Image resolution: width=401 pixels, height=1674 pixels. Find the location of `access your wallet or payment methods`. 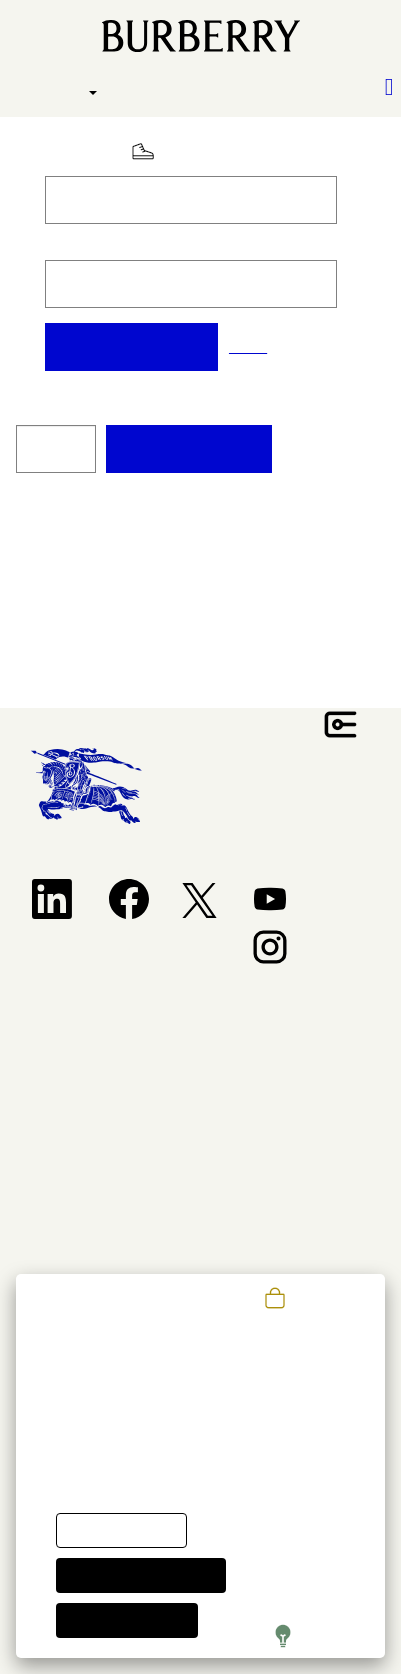

access your wallet or payment methods is located at coordinates (339, 724).